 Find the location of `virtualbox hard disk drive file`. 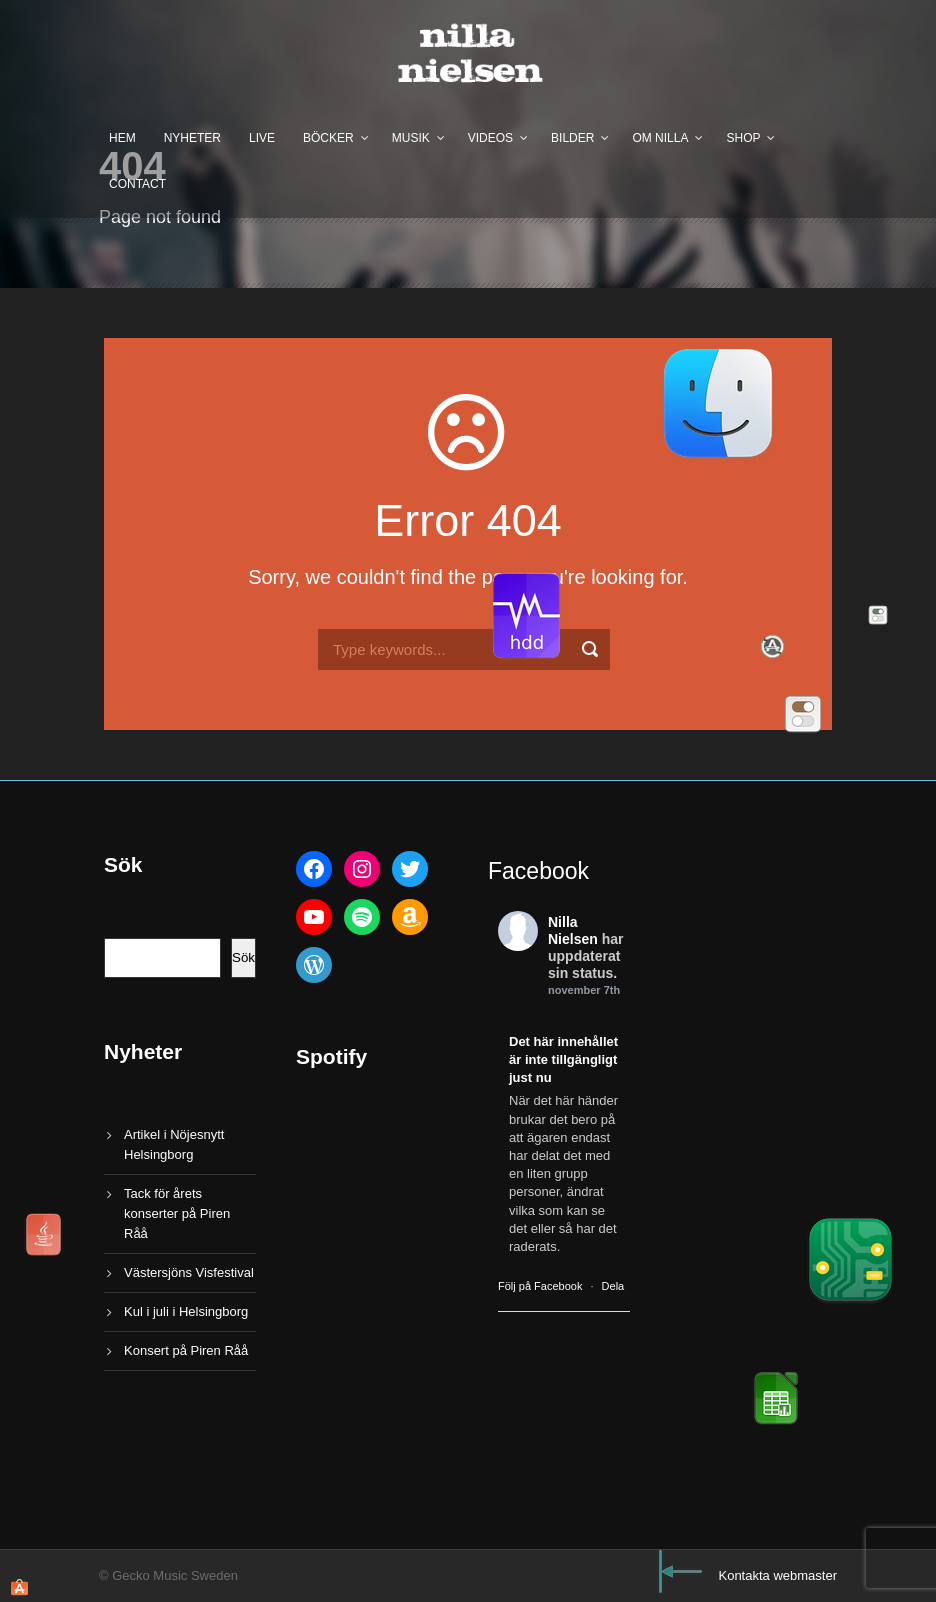

virtualbox hard disk drive file is located at coordinates (526, 615).